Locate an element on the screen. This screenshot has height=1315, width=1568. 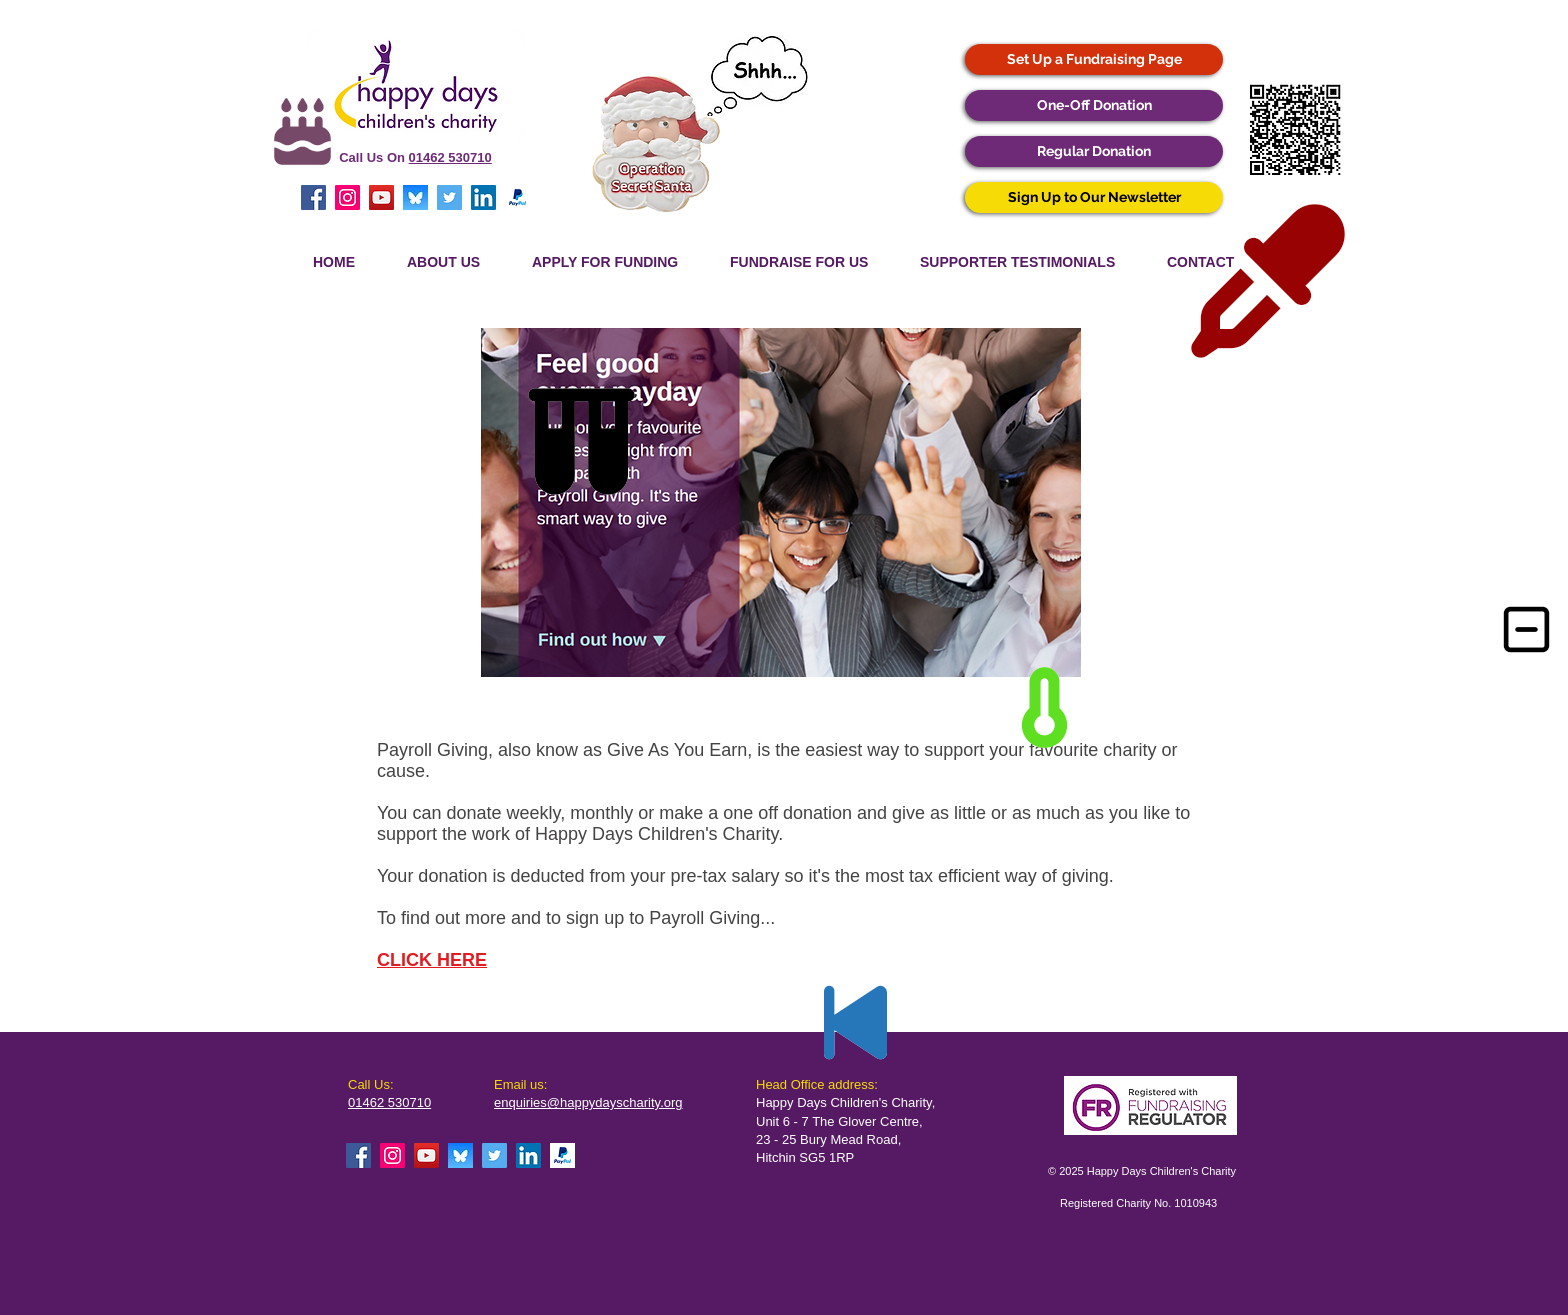
skip to previous track is located at coordinates (855, 1022).